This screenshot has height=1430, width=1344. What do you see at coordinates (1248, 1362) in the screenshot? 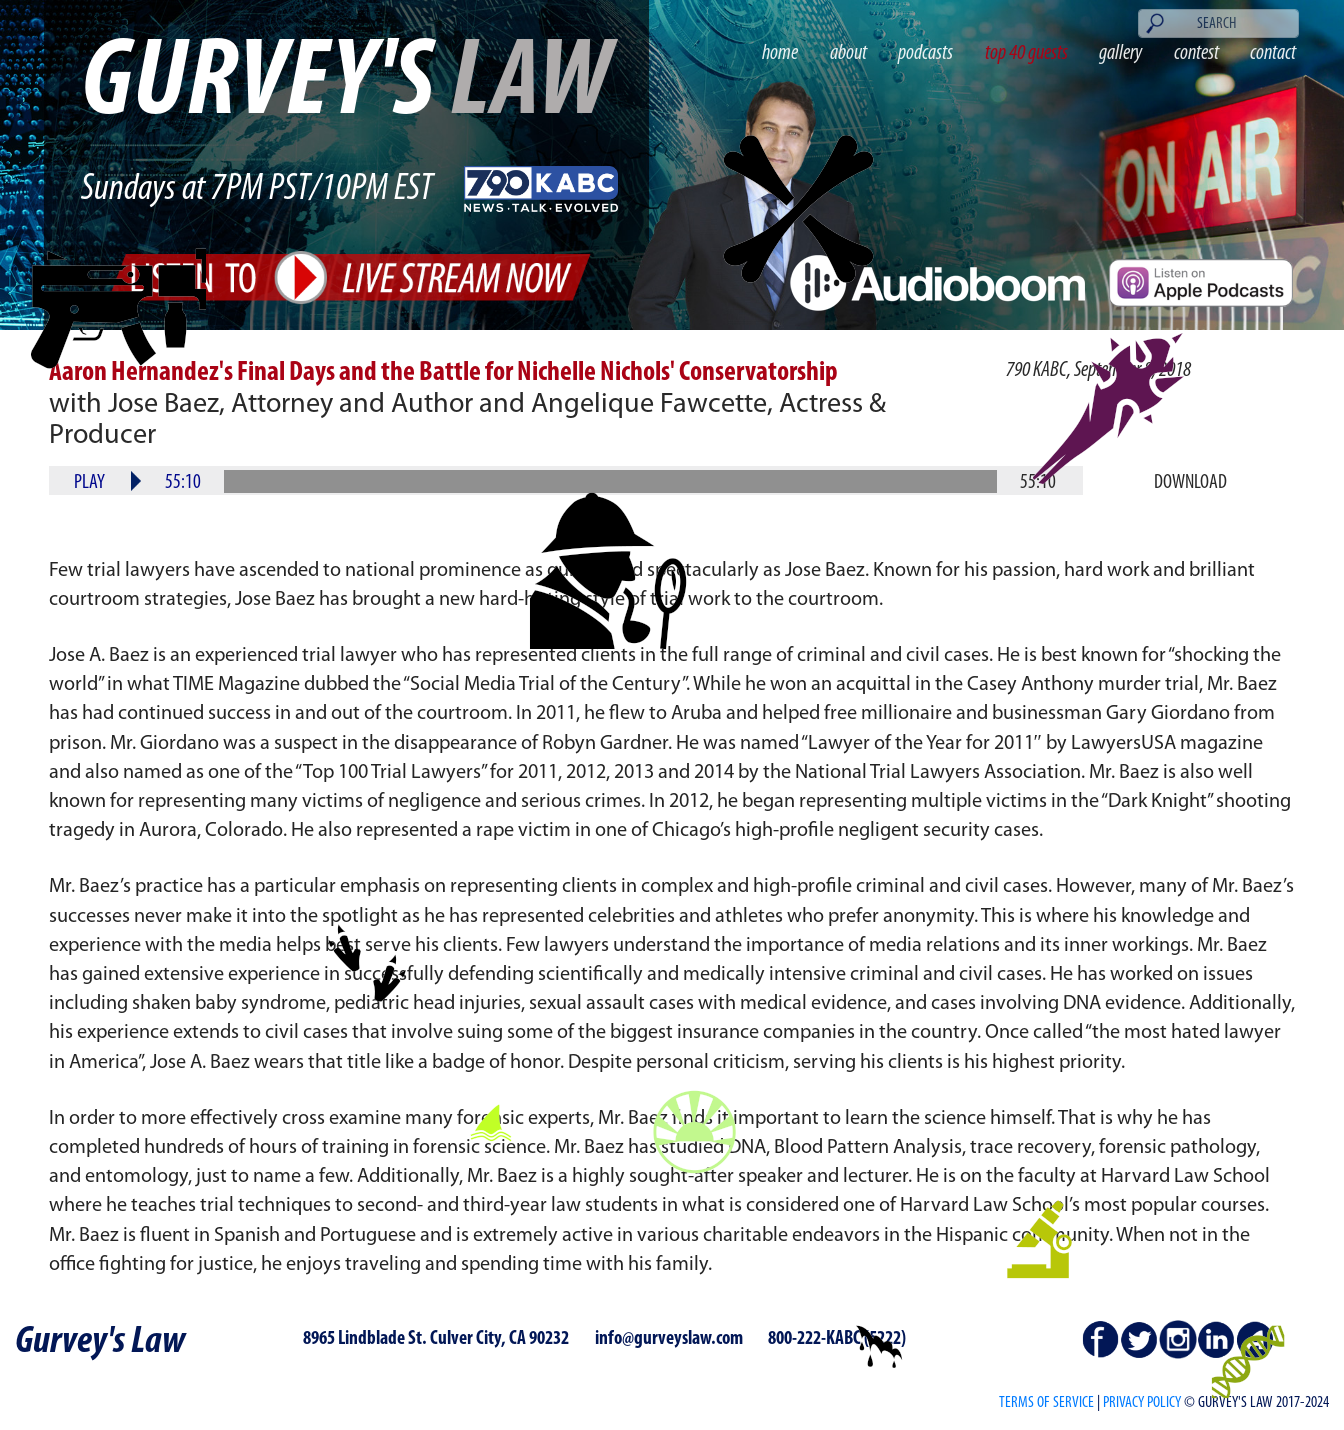
I see `access genetic or DNA-related information` at bounding box center [1248, 1362].